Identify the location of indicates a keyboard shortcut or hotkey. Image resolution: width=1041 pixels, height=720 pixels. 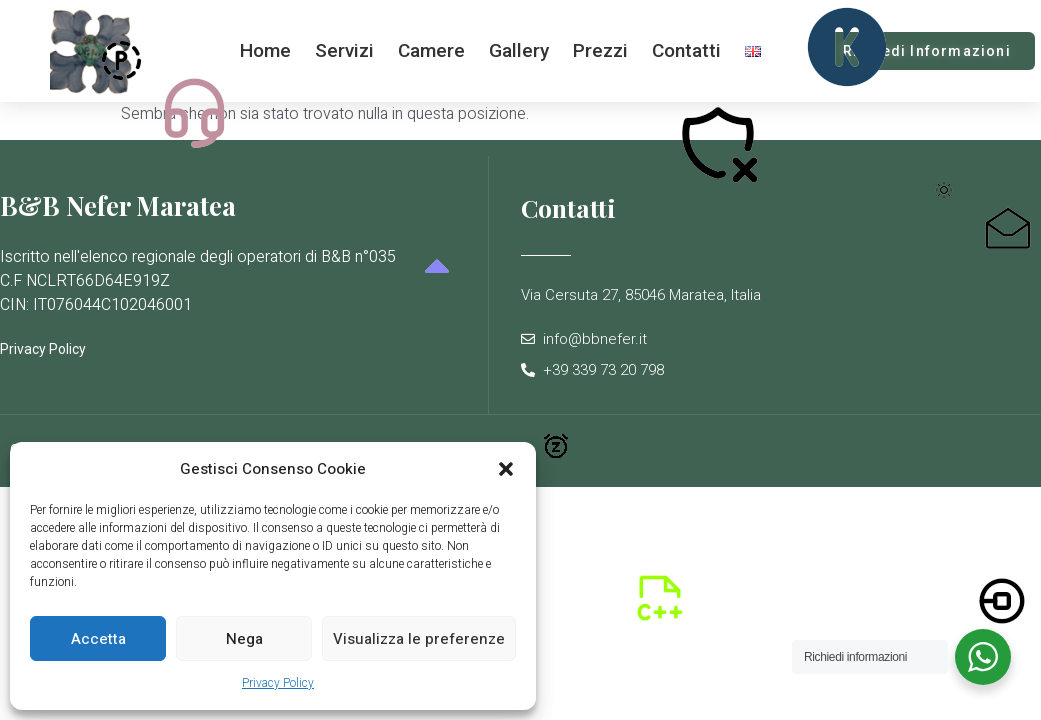
(847, 47).